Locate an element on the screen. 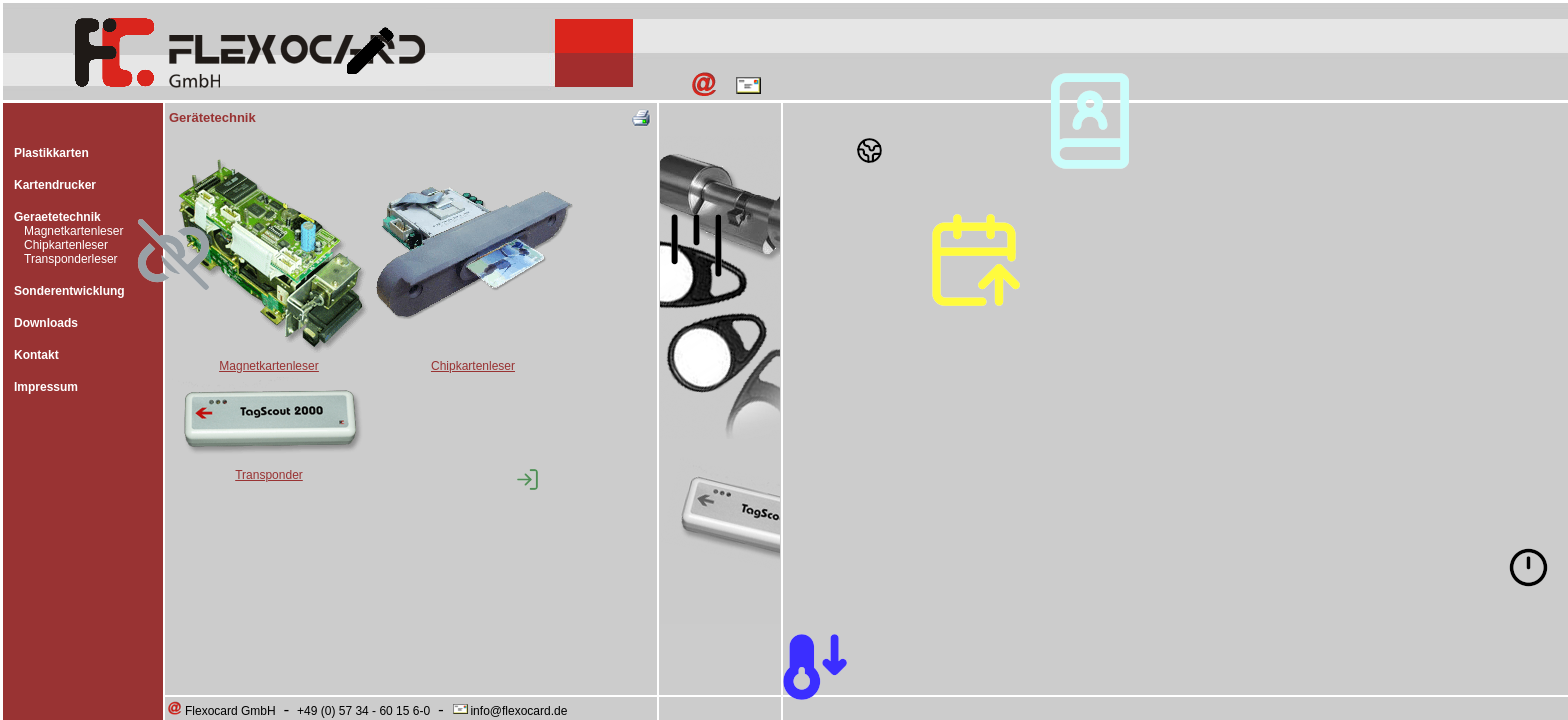 The image size is (1568, 720). open kanban board view is located at coordinates (696, 245).